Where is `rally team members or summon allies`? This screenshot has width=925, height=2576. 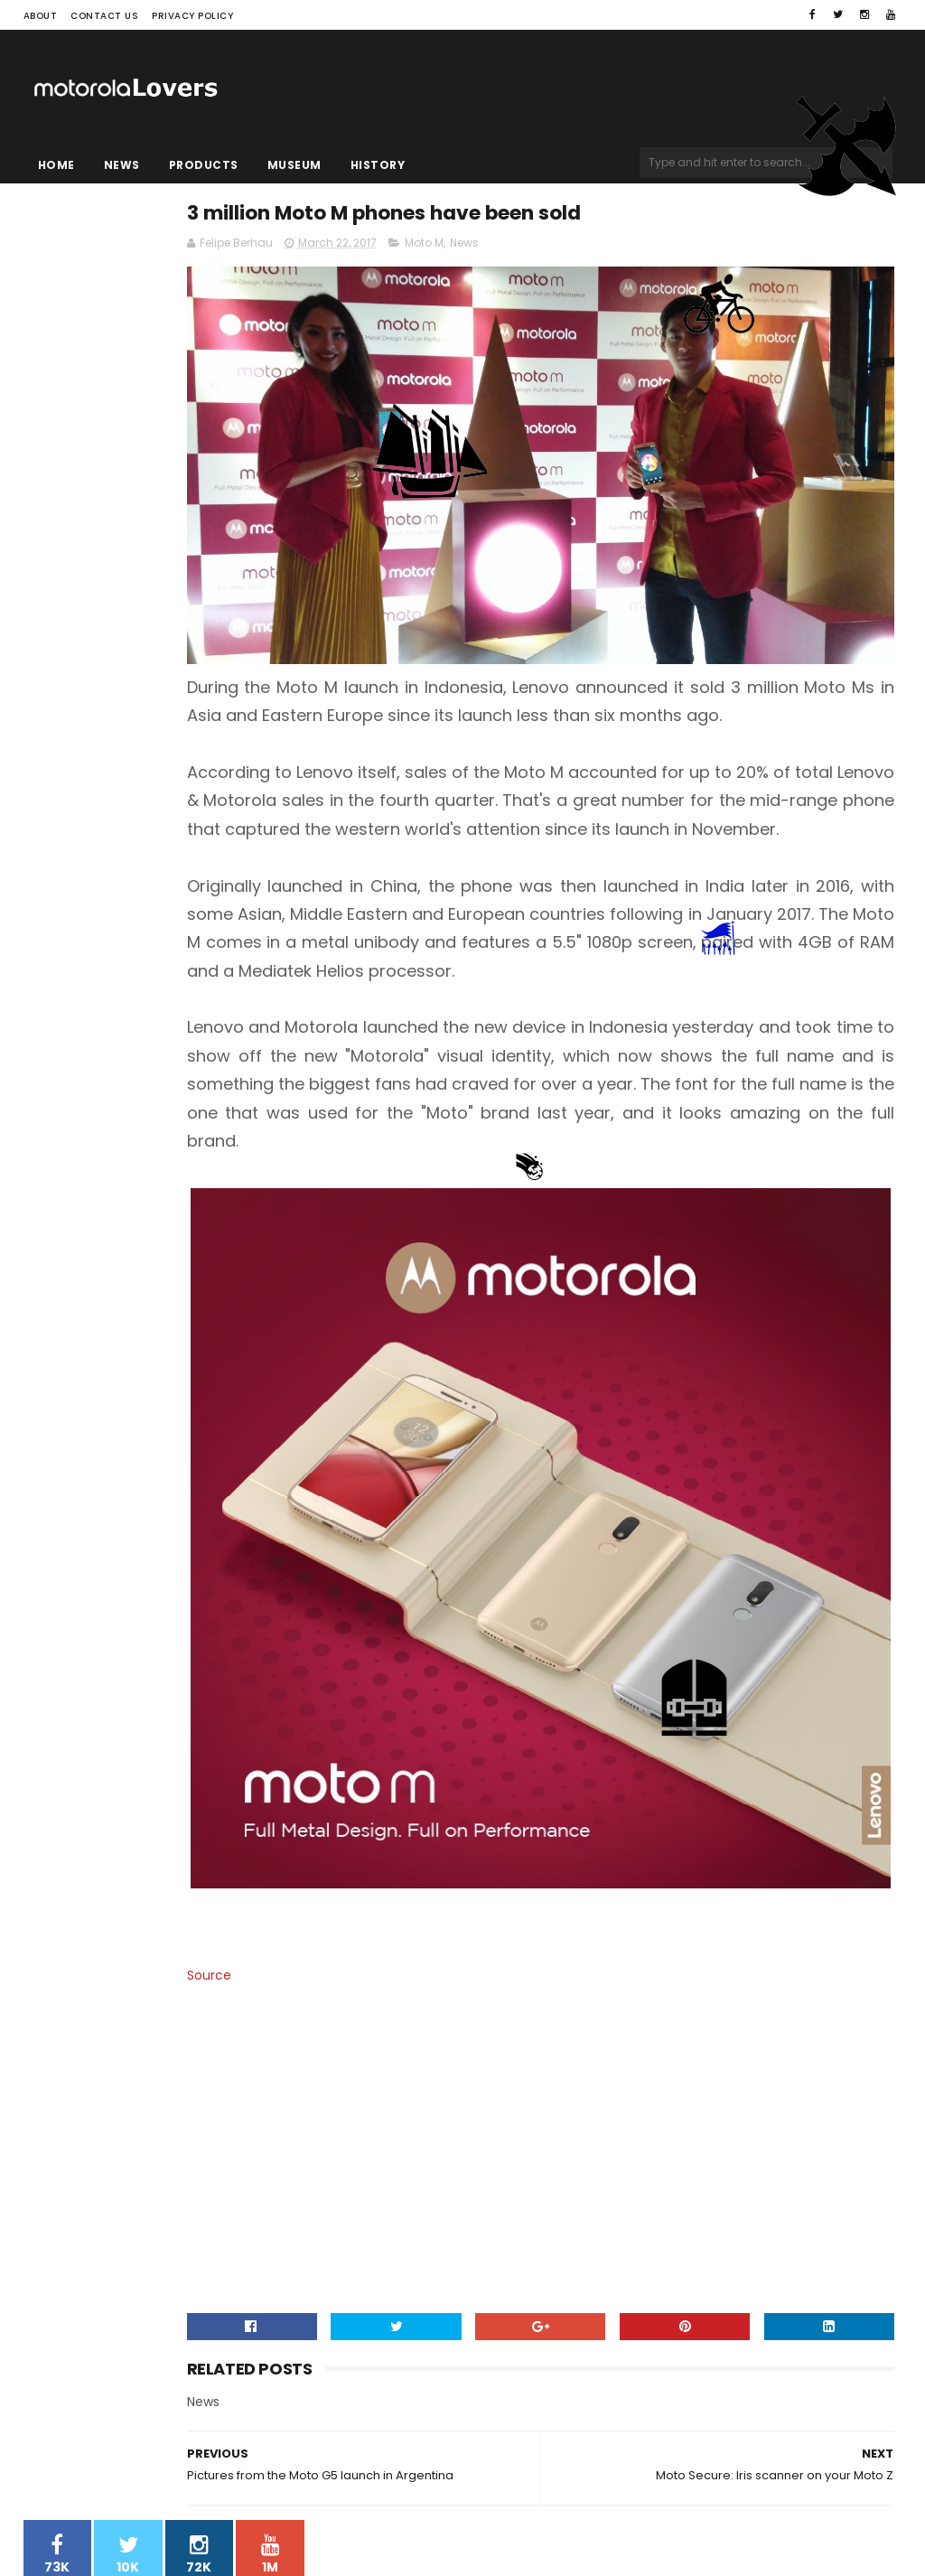 rally team members or summon allies is located at coordinates (718, 938).